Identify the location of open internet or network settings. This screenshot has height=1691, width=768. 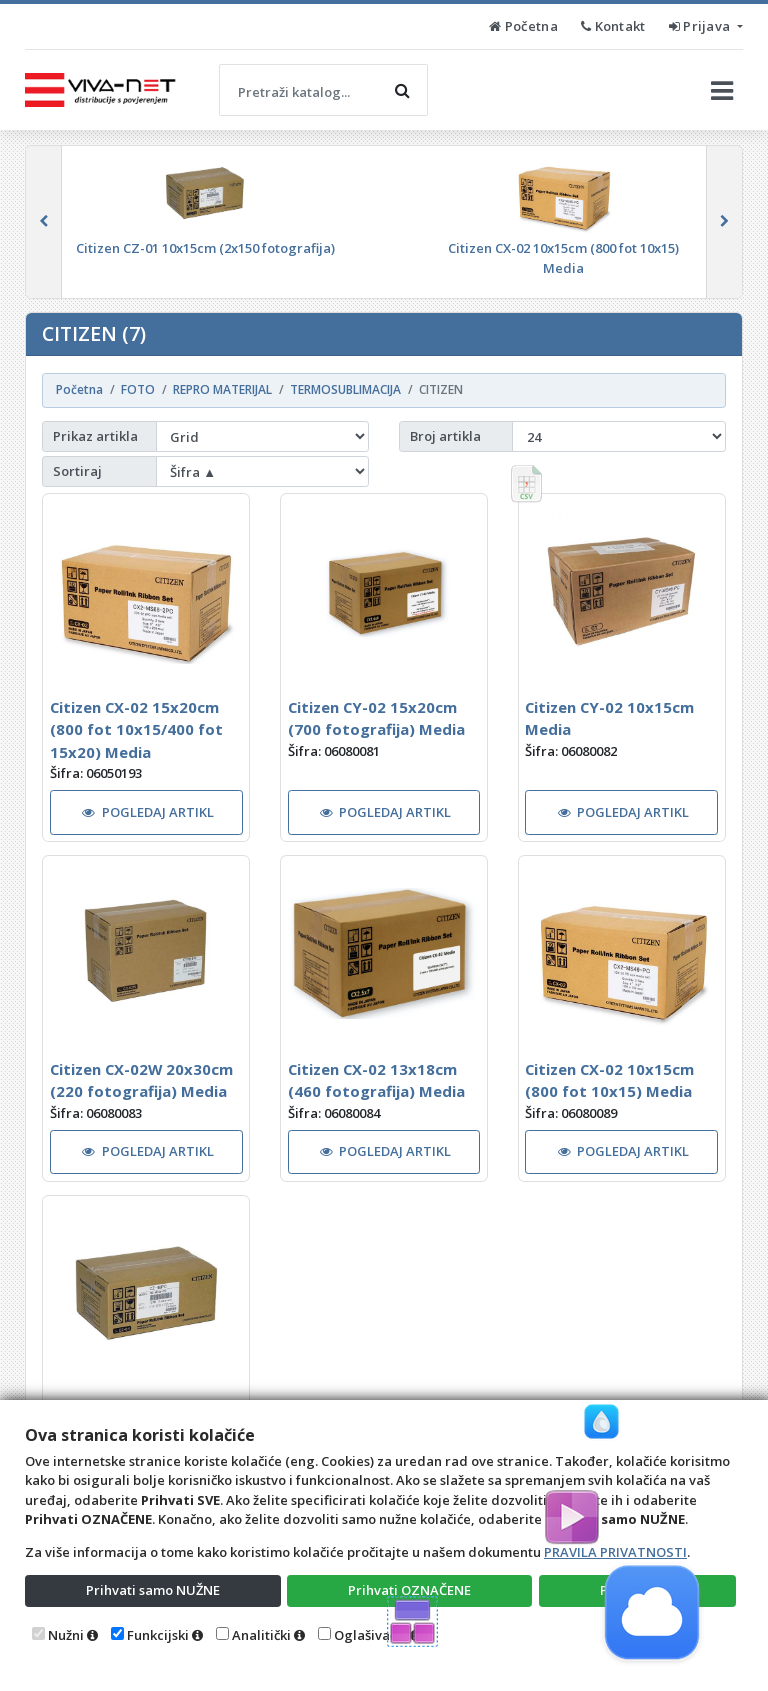
(652, 1614).